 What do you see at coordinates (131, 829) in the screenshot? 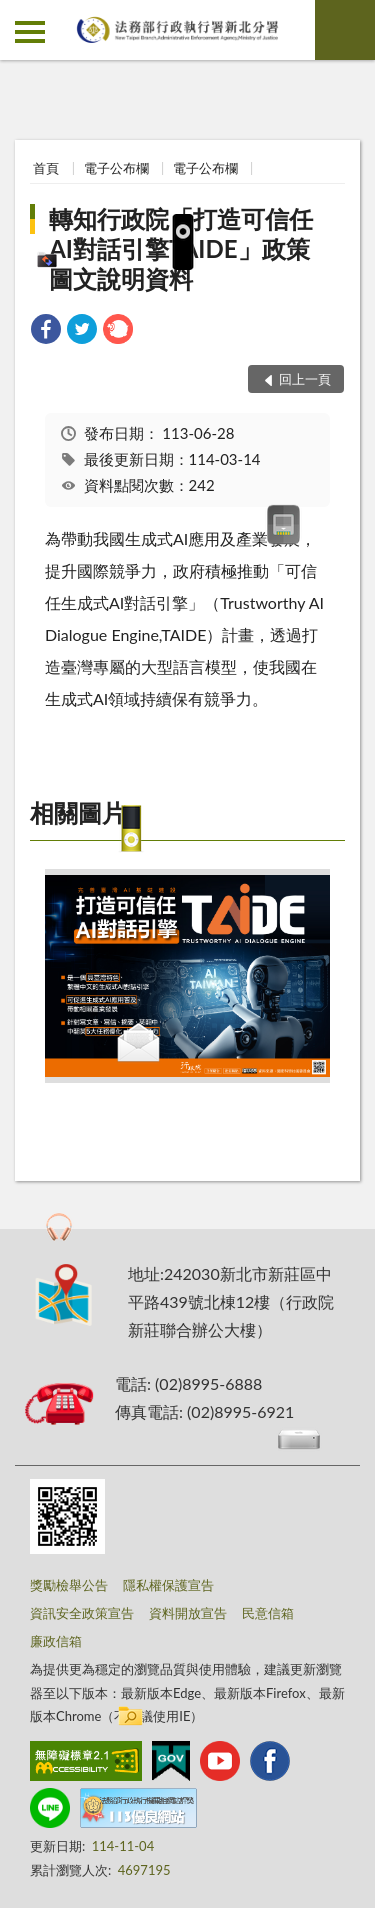
I see `iPod nano device in yellow` at bounding box center [131, 829].